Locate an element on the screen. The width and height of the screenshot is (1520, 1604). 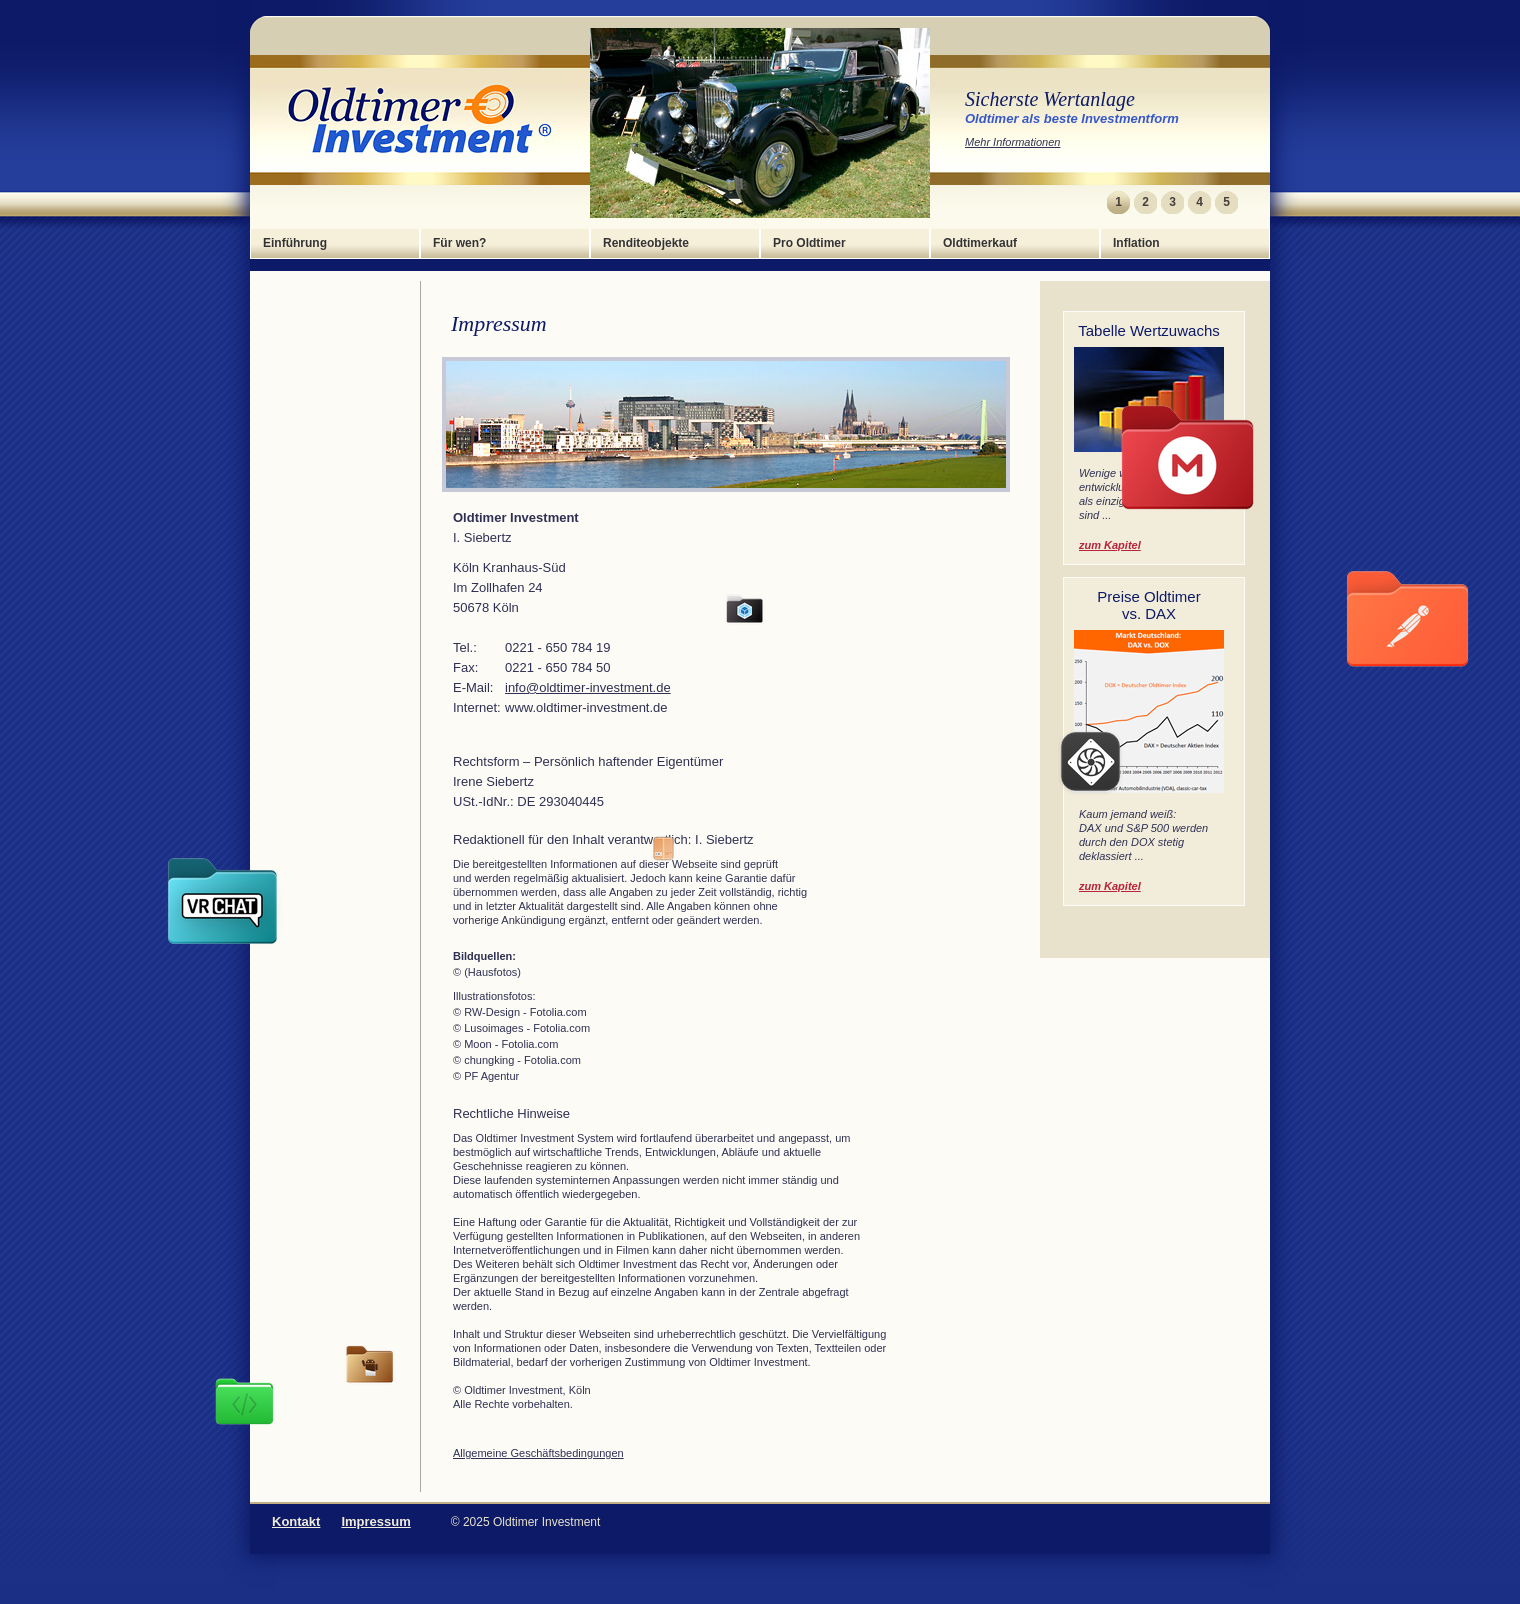
folder containing android ice cream sandwich system files is located at coordinates (369, 1365).